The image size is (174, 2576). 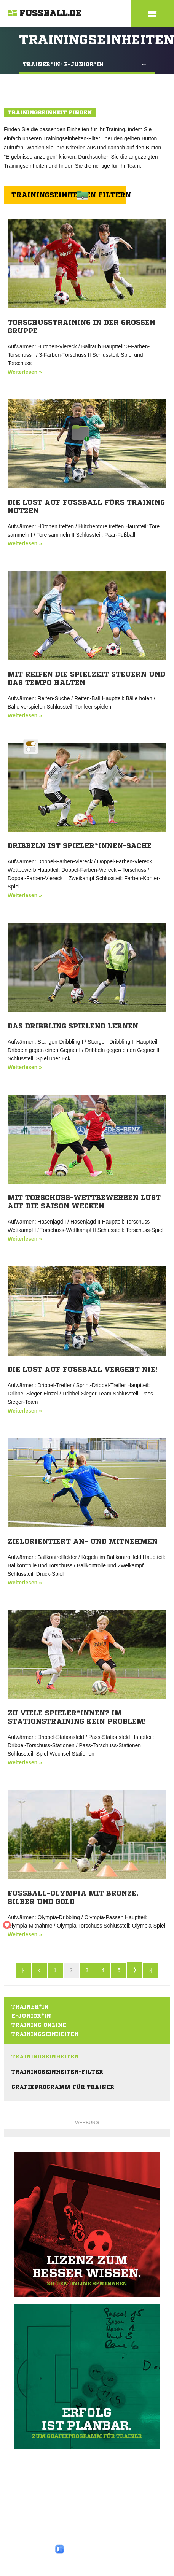 What do you see at coordinates (59, 2549) in the screenshot?
I see `configure network proxy settings` at bounding box center [59, 2549].